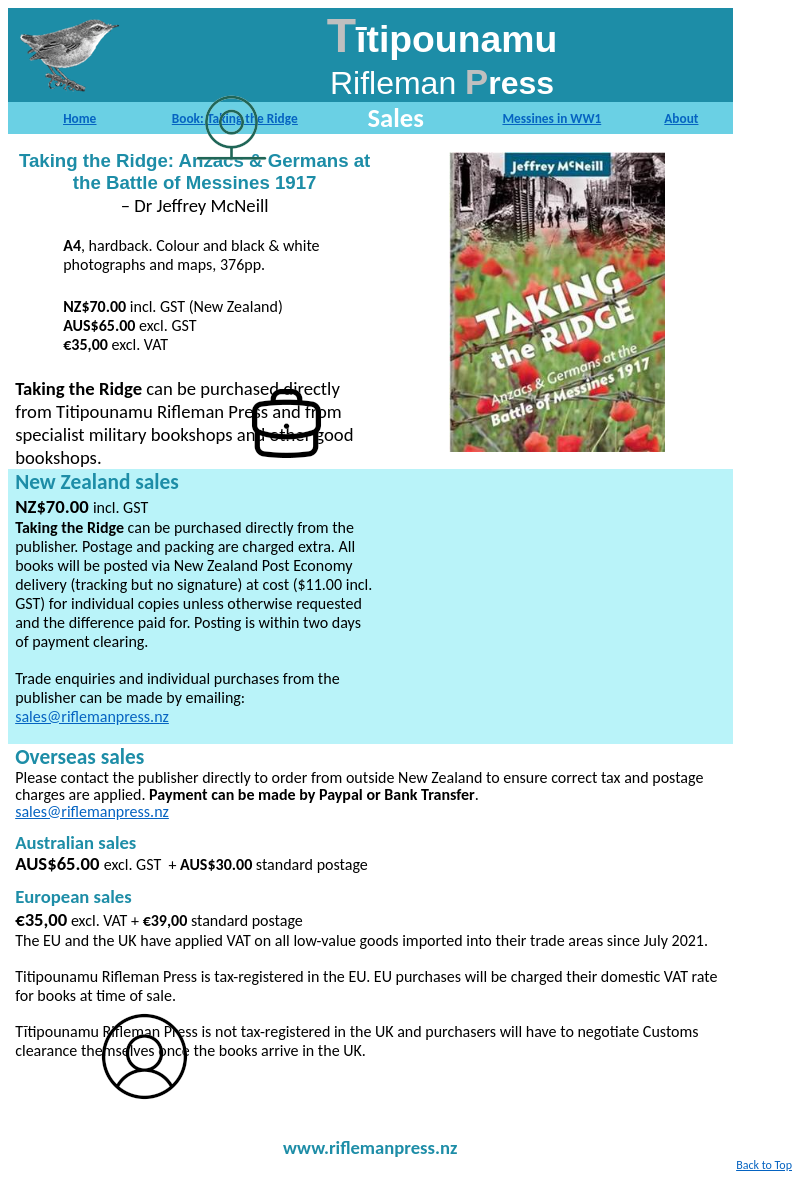  Describe the element at coordinates (286, 423) in the screenshot. I see `access work or business documents` at that location.